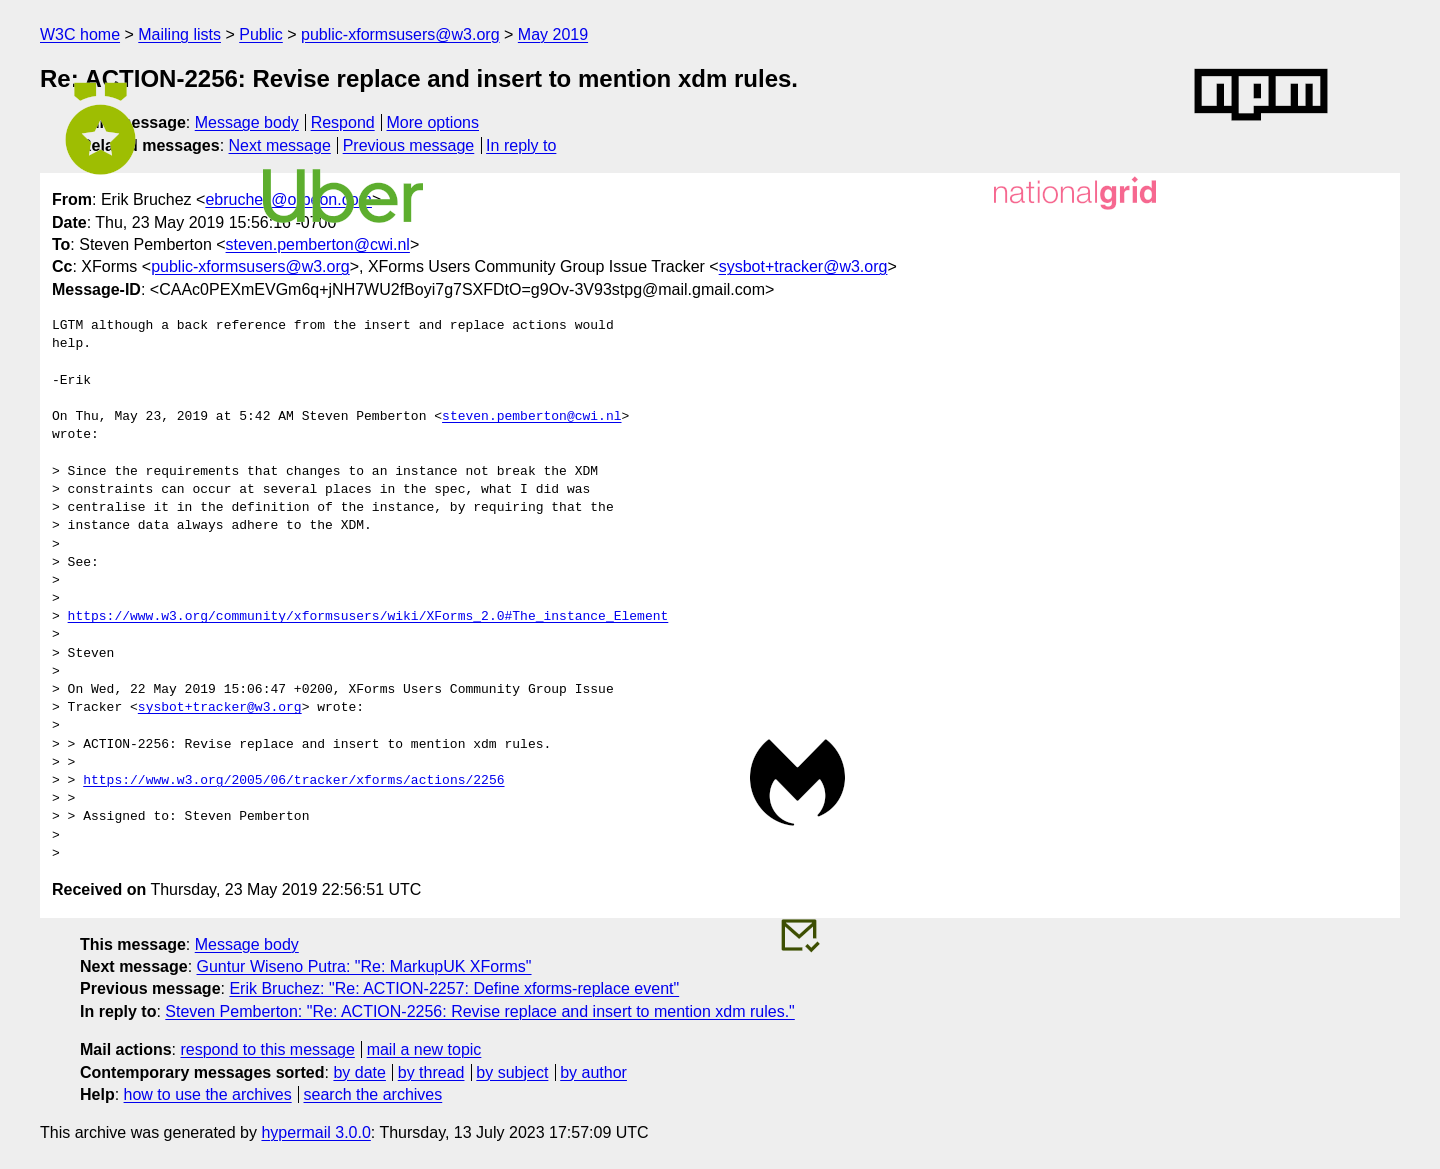  What do you see at coordinates (1075, 193) in the screenshot?
I see `national grid company logo` at bounding box center [1075, 193].